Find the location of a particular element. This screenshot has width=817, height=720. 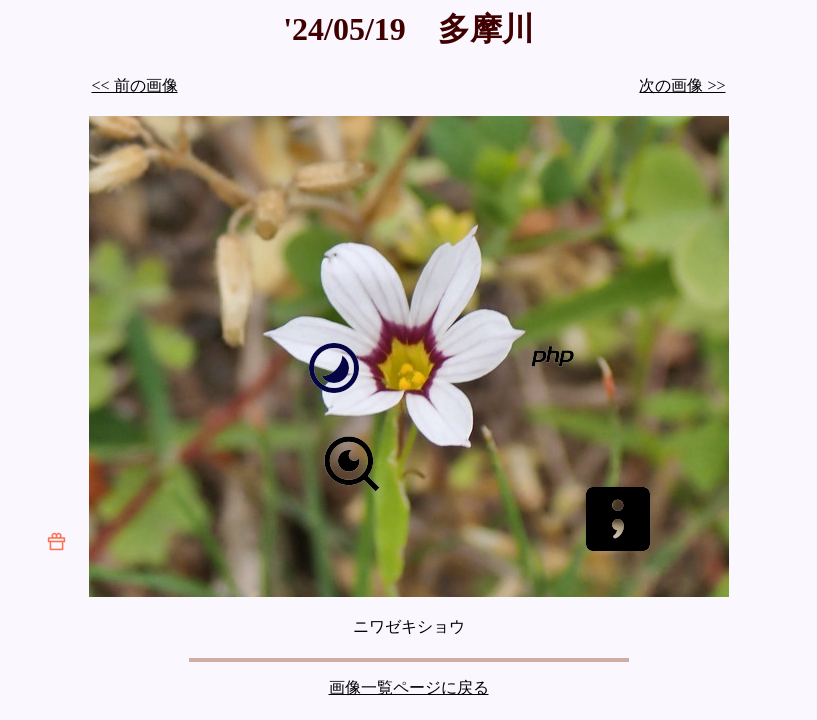

indicates PHP programming language or technology is located at coordinates (552, 357).